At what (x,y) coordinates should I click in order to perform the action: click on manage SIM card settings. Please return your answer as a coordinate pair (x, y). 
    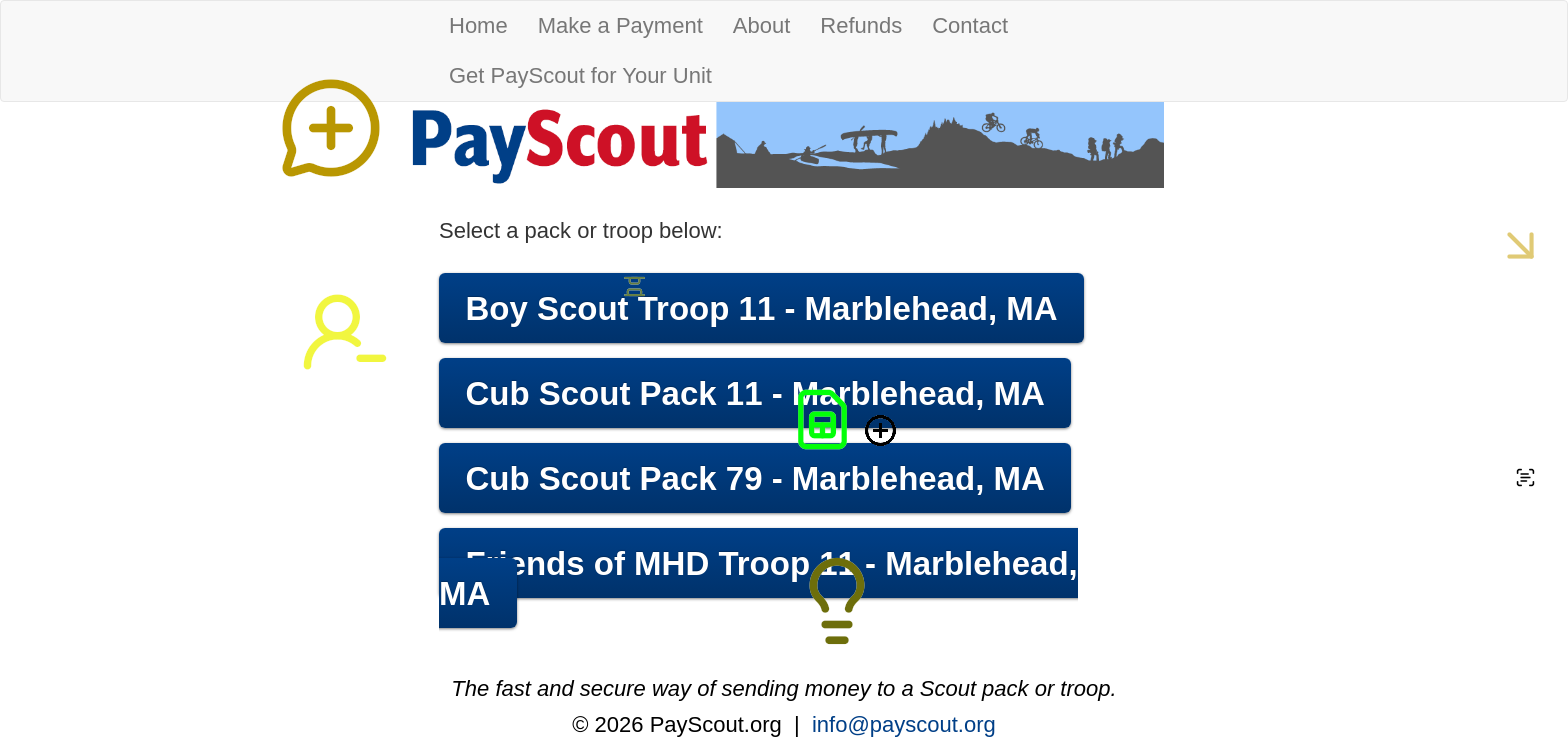
    Looking at the image, I should click on (822, 419).